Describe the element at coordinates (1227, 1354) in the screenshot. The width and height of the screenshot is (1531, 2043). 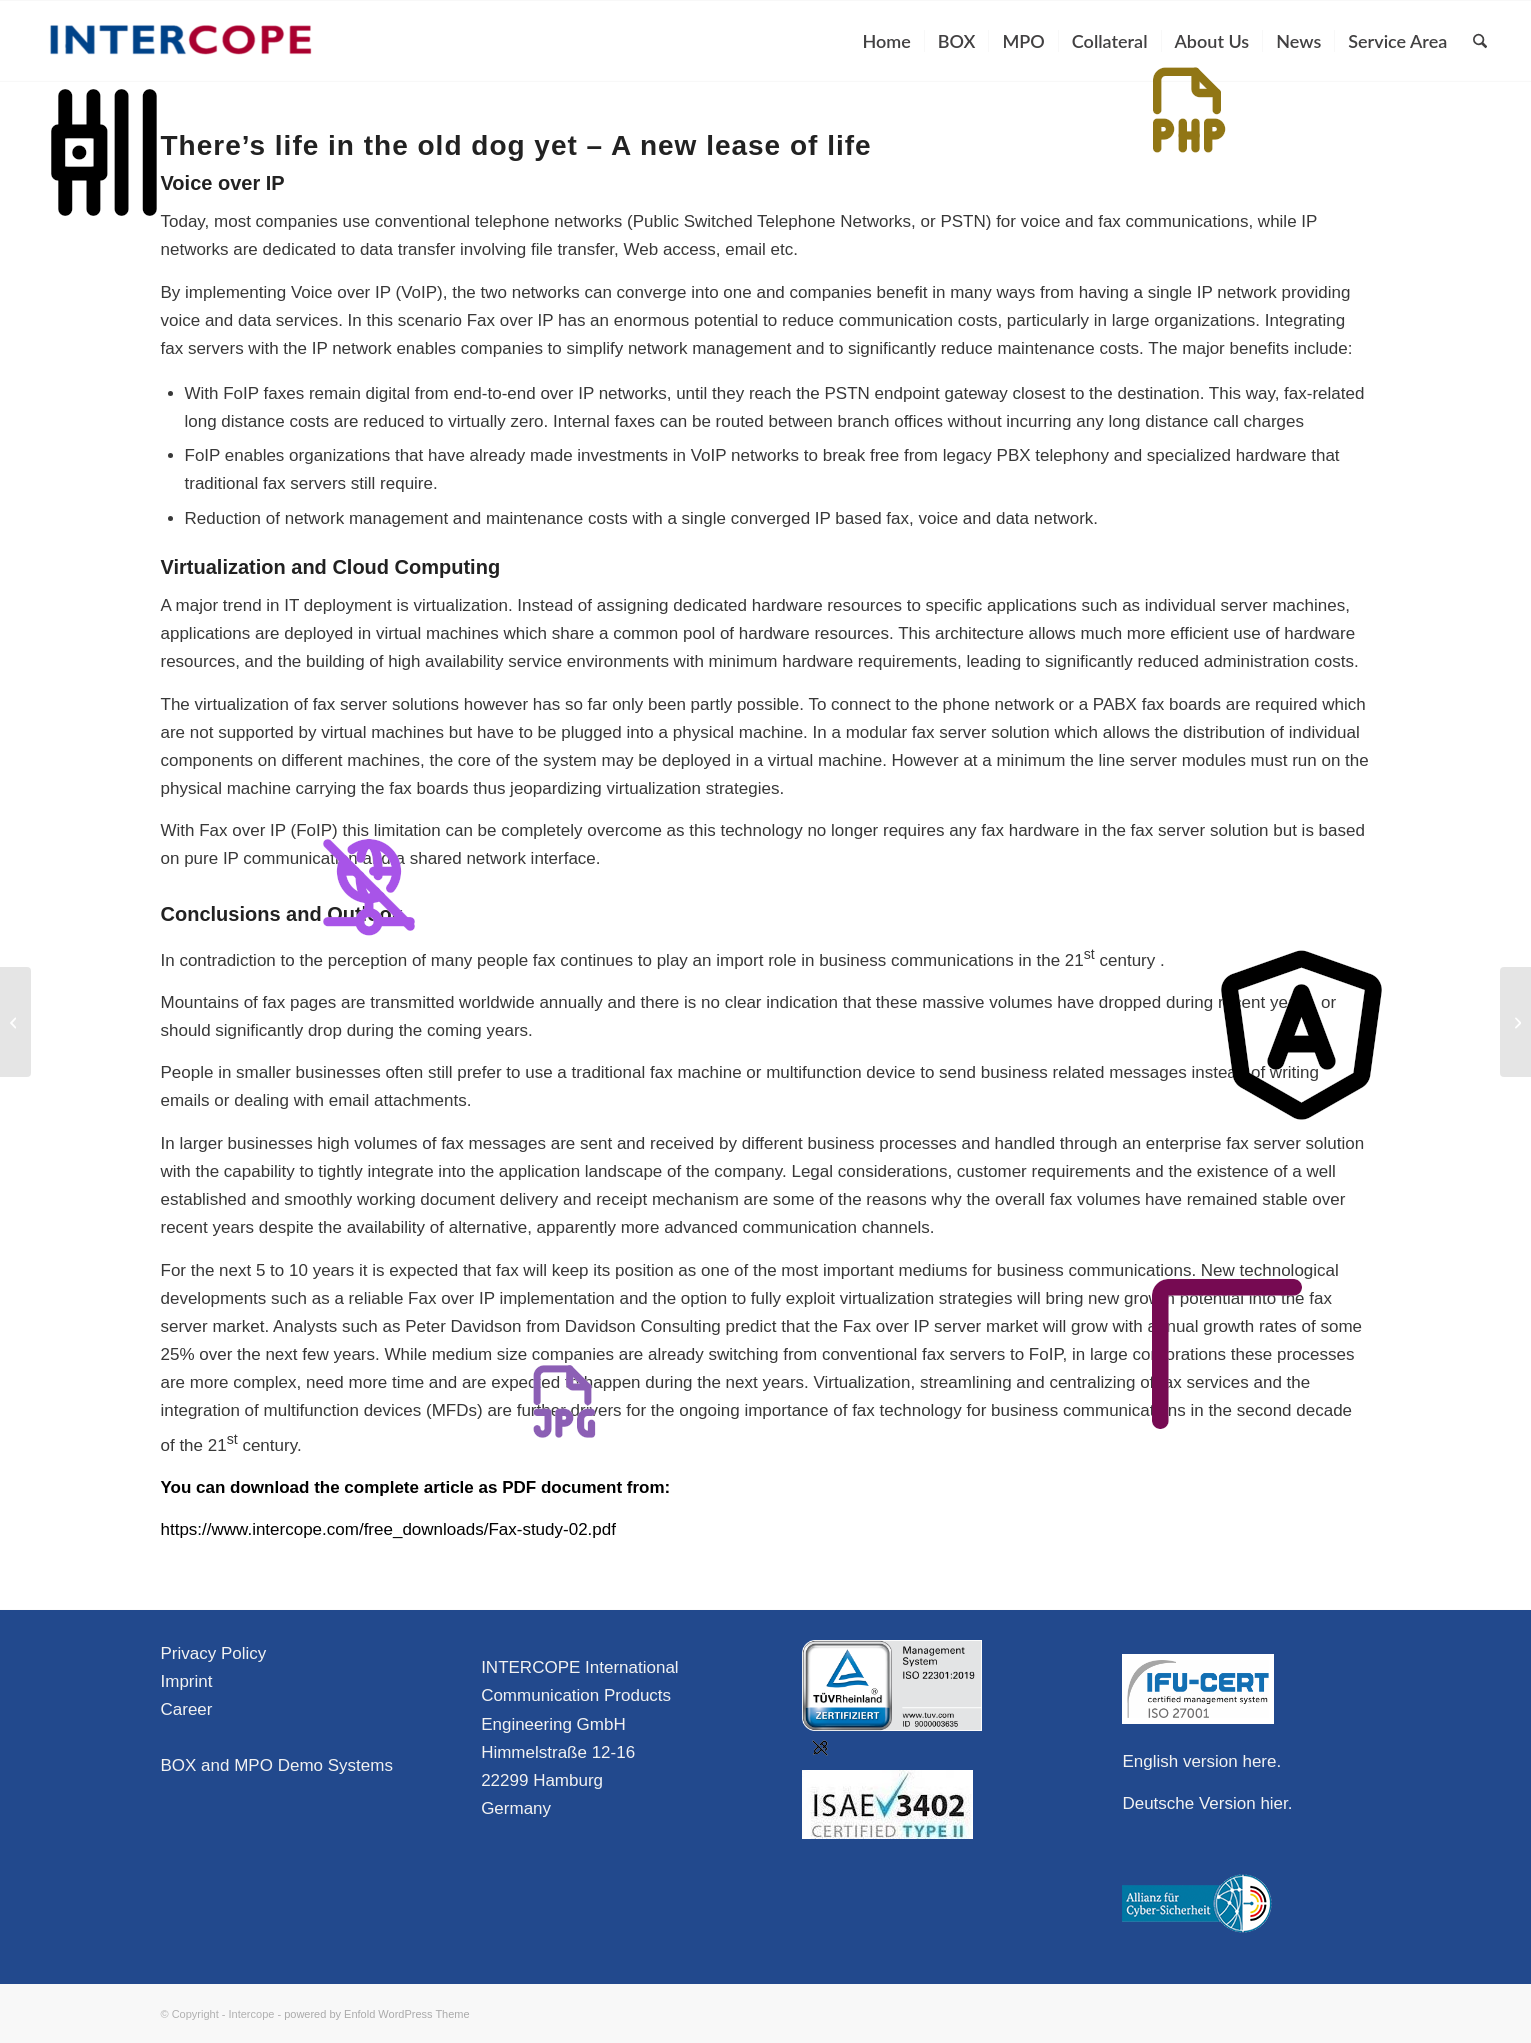
I see `adjust corner radius of a shape` at that location.